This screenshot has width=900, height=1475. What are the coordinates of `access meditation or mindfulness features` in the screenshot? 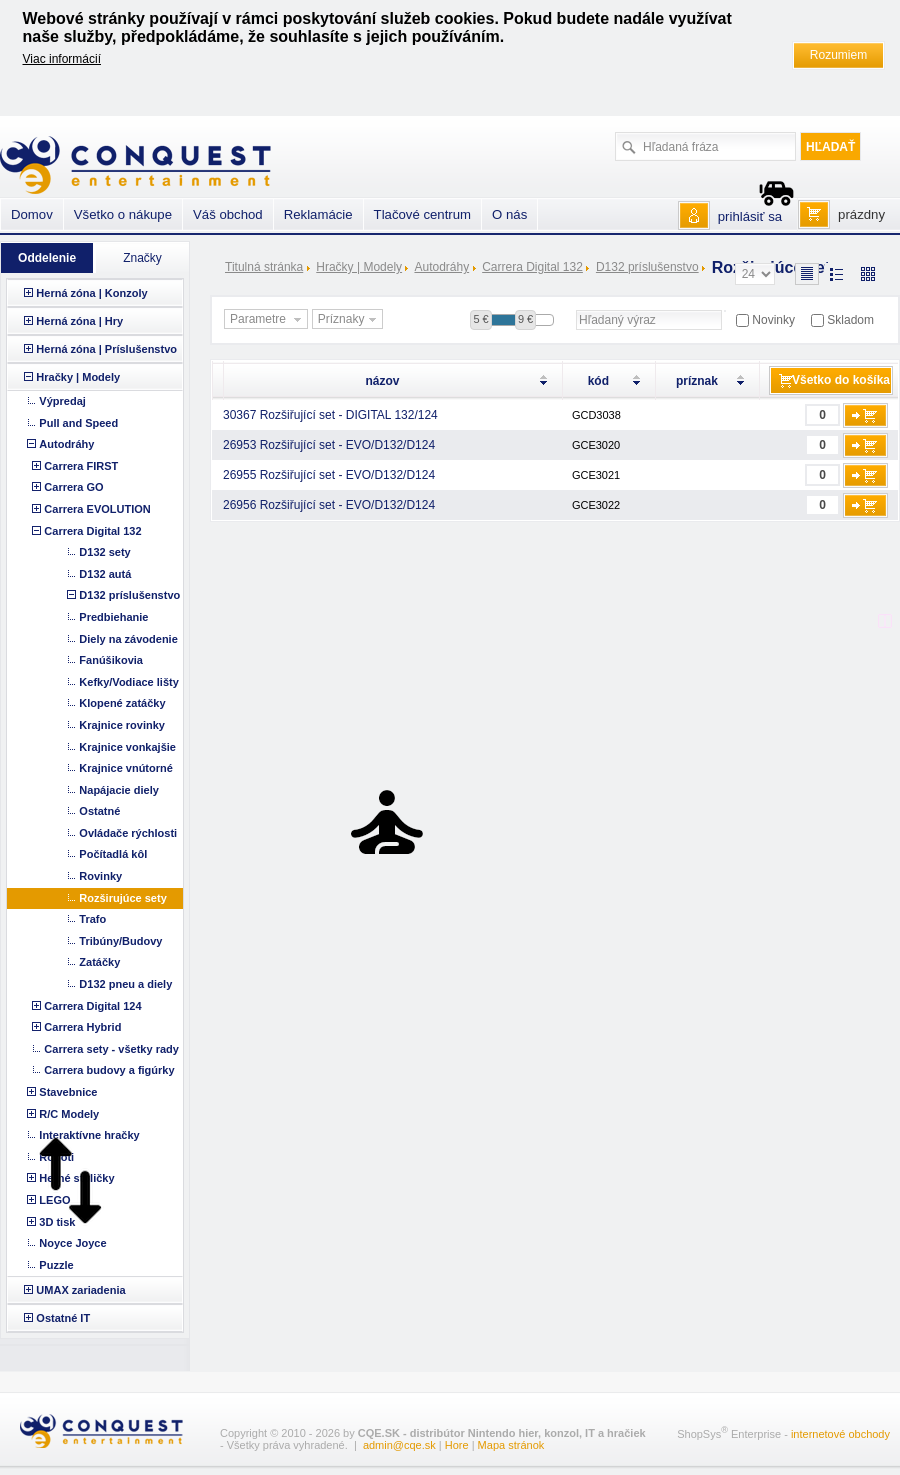 It's located at (387, 822).